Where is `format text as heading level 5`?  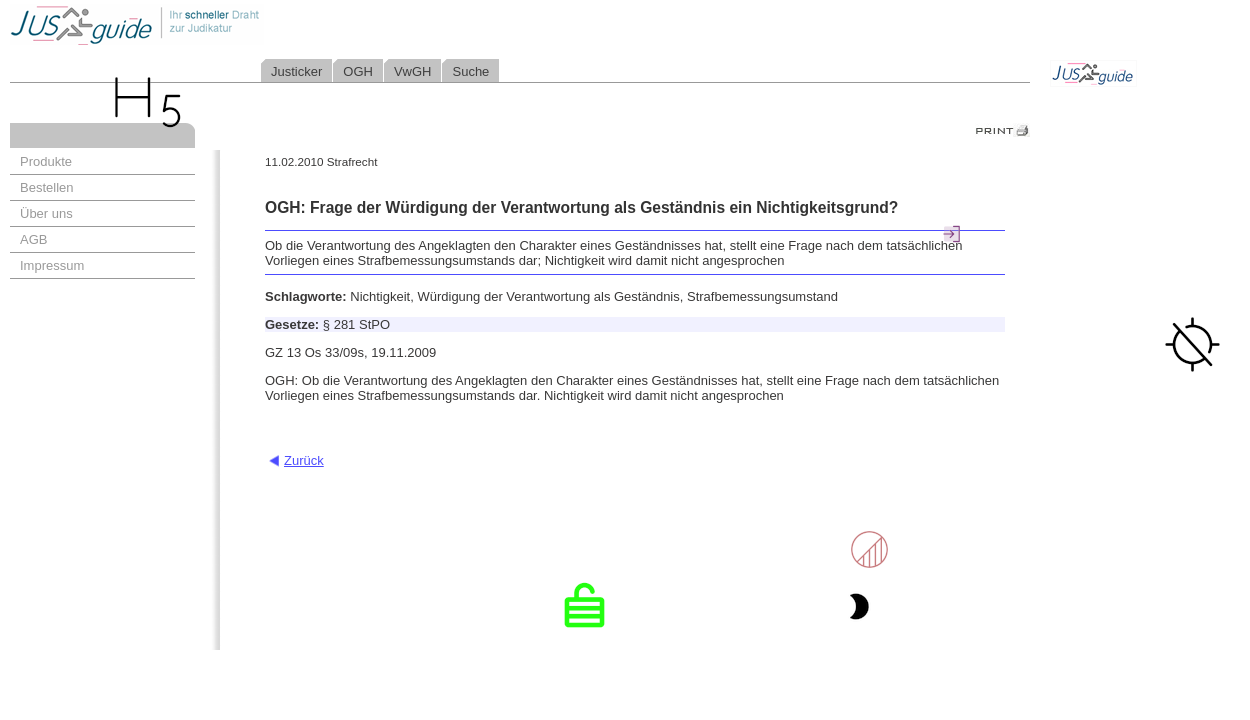 format text as heading level 5 is located at coordinates (144, 101).